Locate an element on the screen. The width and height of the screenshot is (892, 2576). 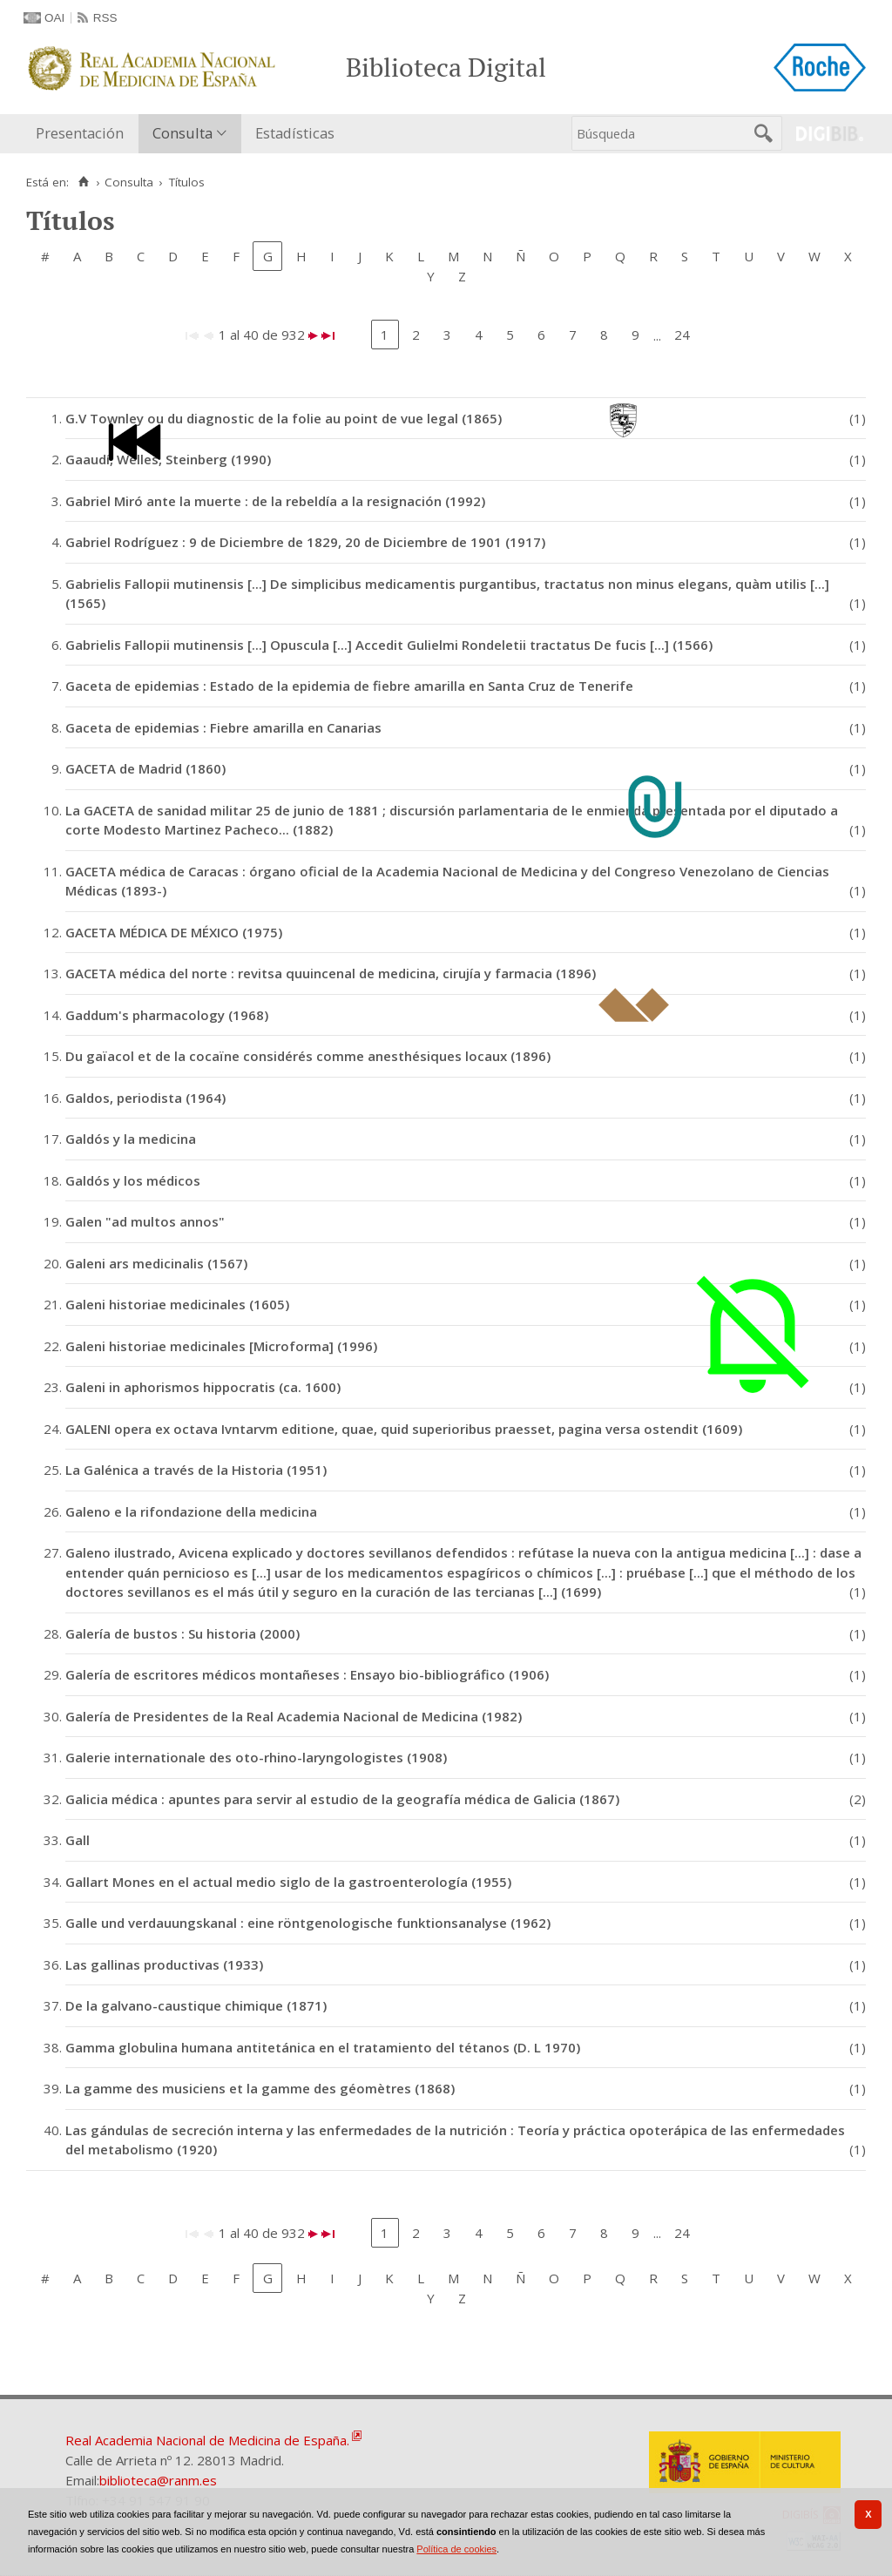
mute notifications is located at coordinates (753, 1332).